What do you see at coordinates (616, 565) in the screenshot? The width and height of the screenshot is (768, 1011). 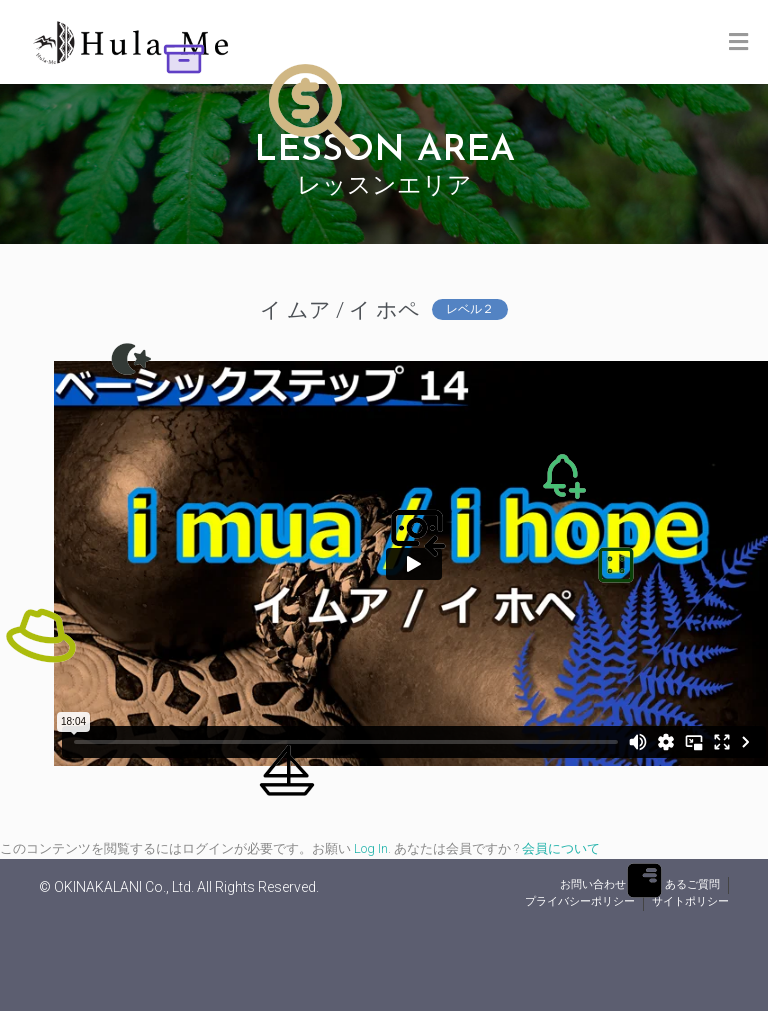 I see `randomize or shuffle content` at bounding box center [616, 565].